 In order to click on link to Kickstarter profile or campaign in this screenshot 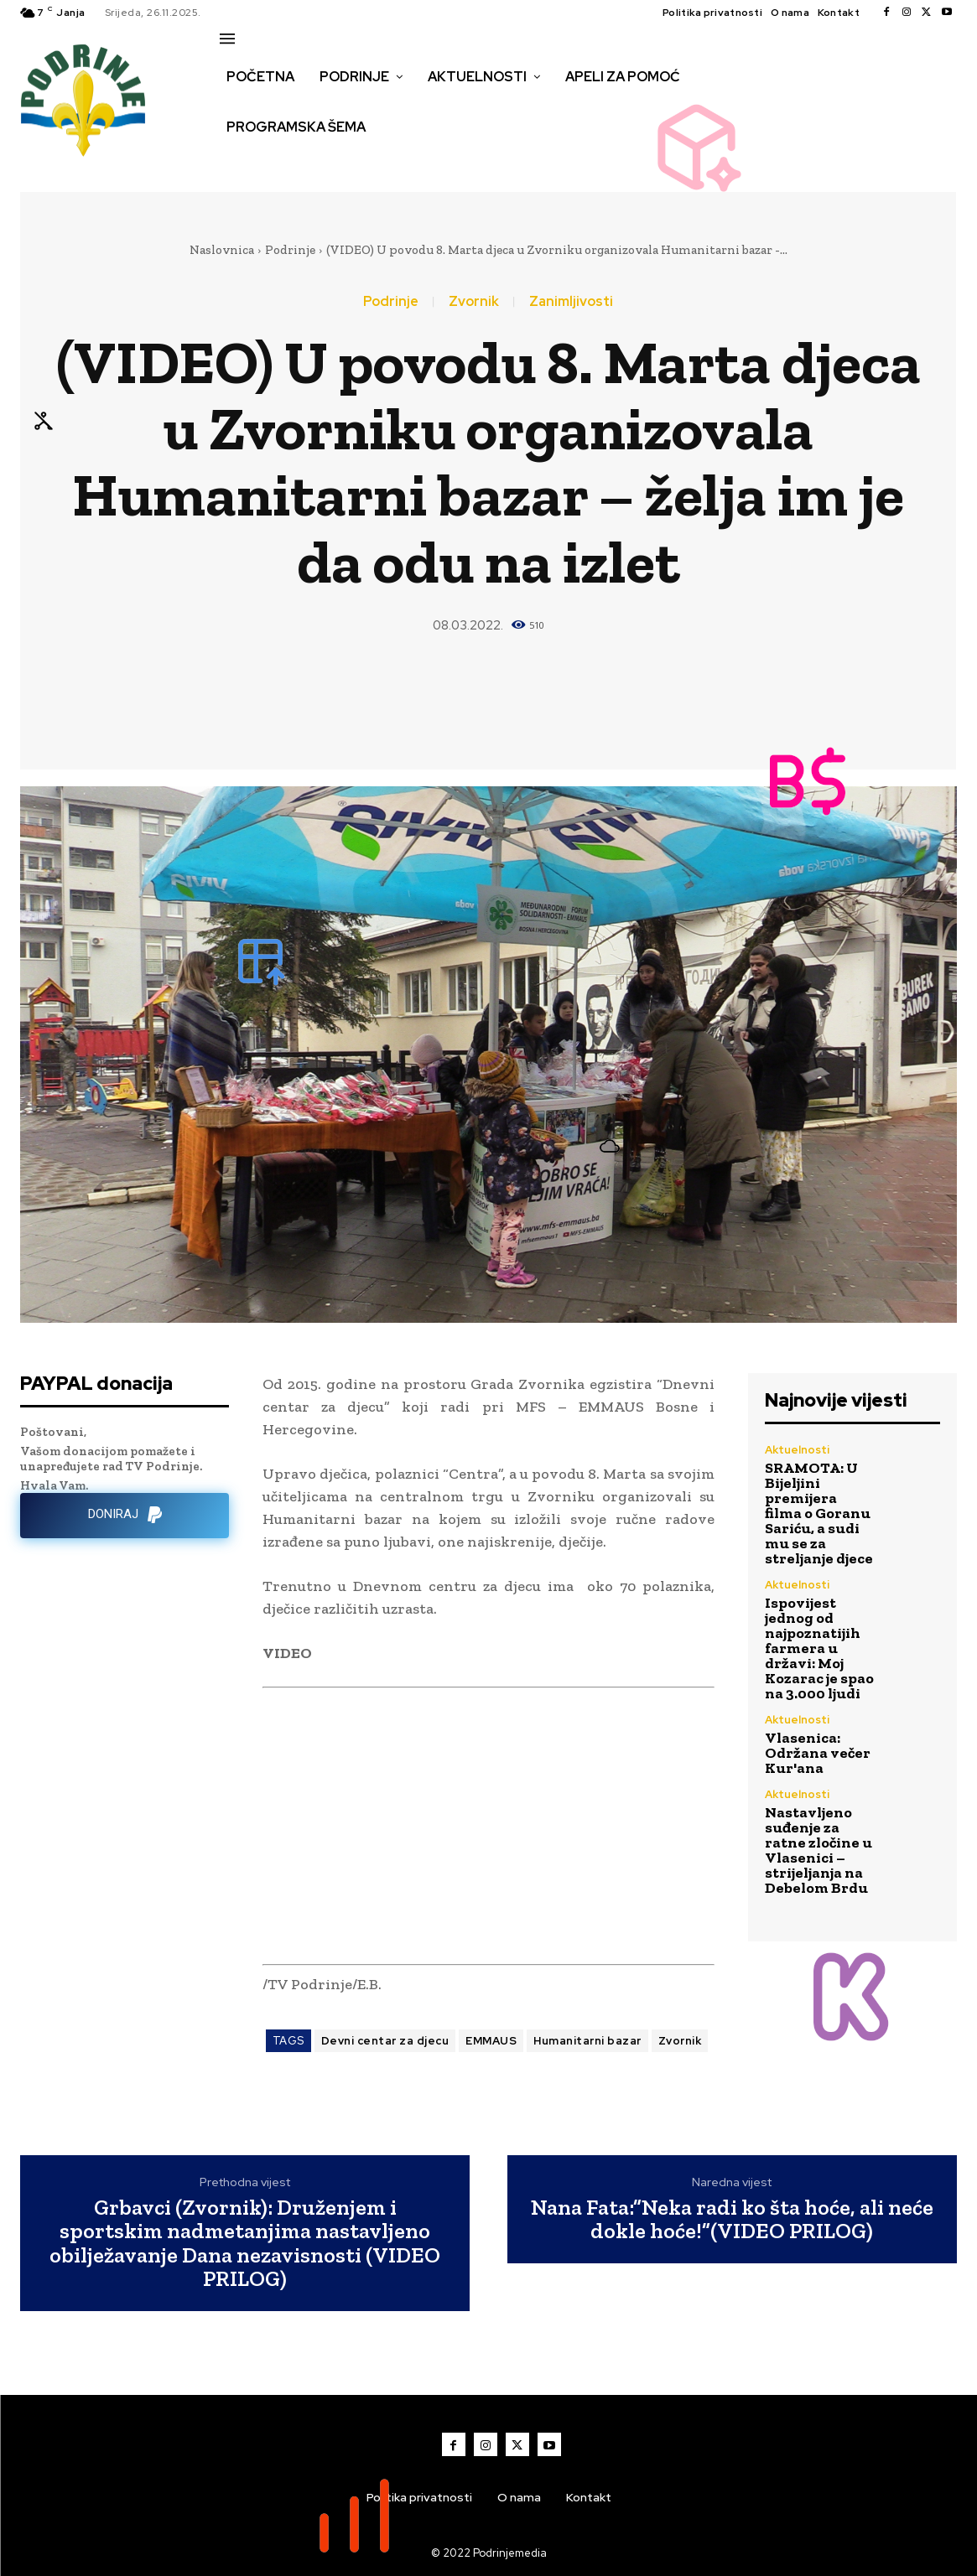, I will do `click(849, 1997)`.